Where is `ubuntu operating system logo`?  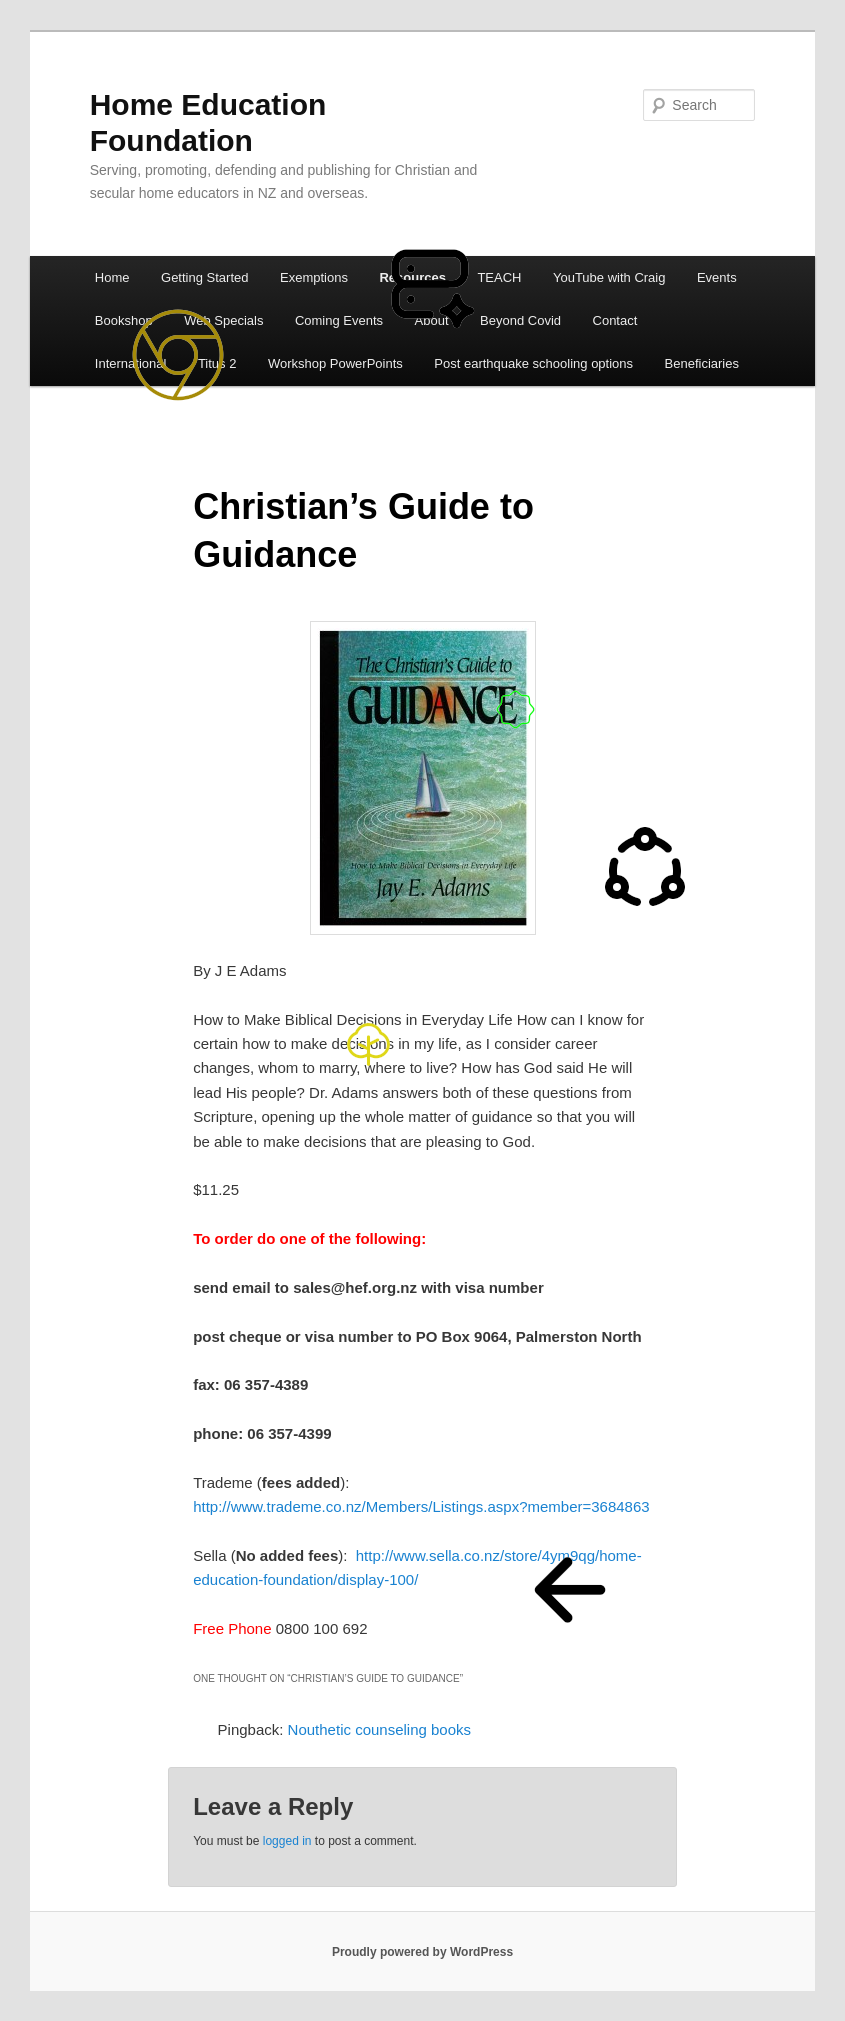
ubuntu operating system logo is located at coordinates (645, 867).